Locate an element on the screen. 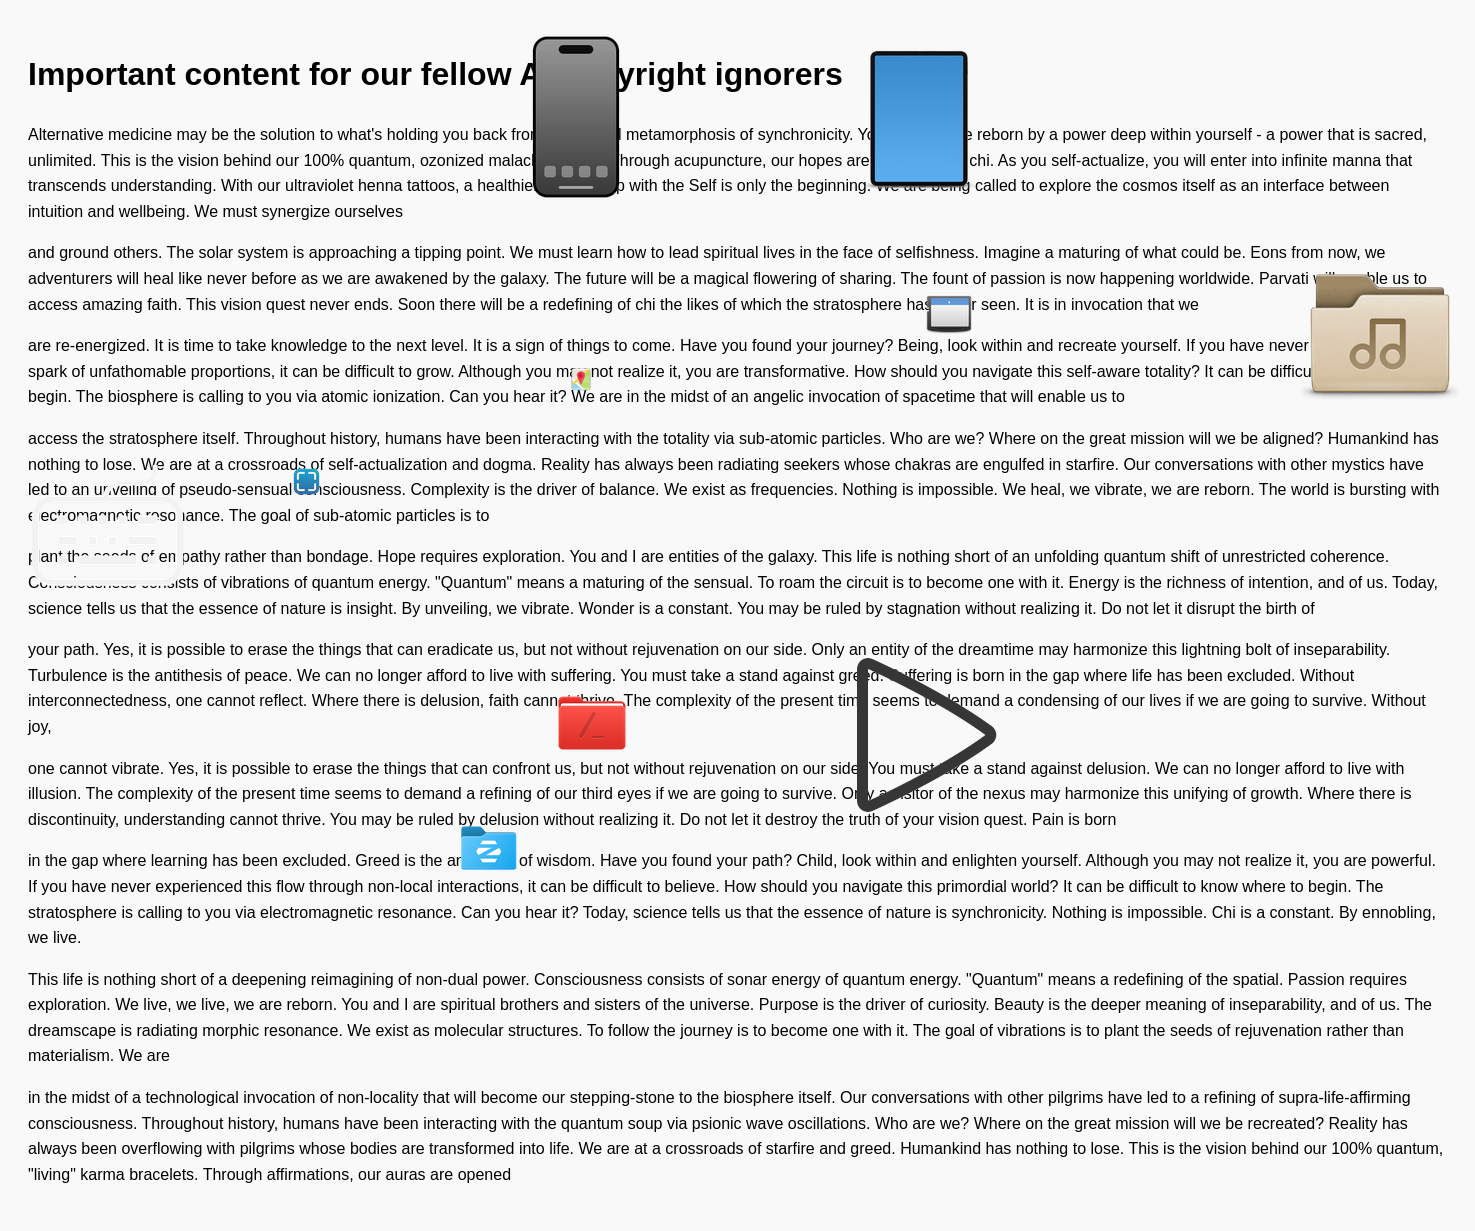  open adobe xd application is located at coordinates (949, 314).